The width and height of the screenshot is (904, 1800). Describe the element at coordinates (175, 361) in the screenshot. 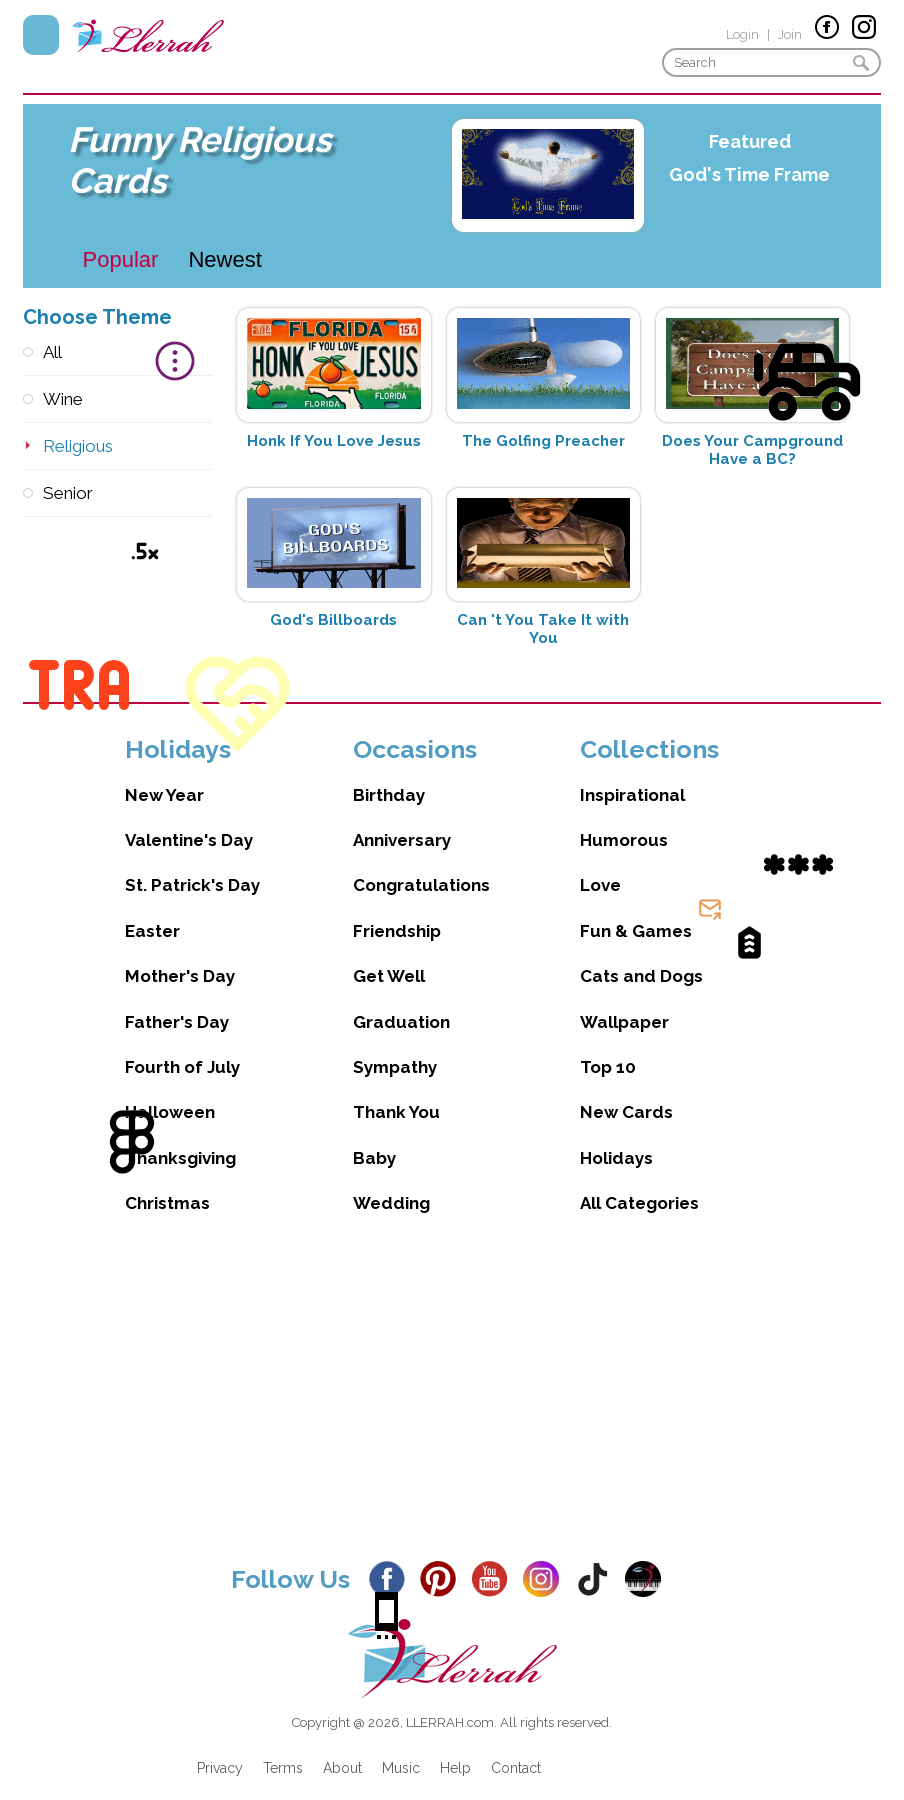

I see `open more options menu` at that location.